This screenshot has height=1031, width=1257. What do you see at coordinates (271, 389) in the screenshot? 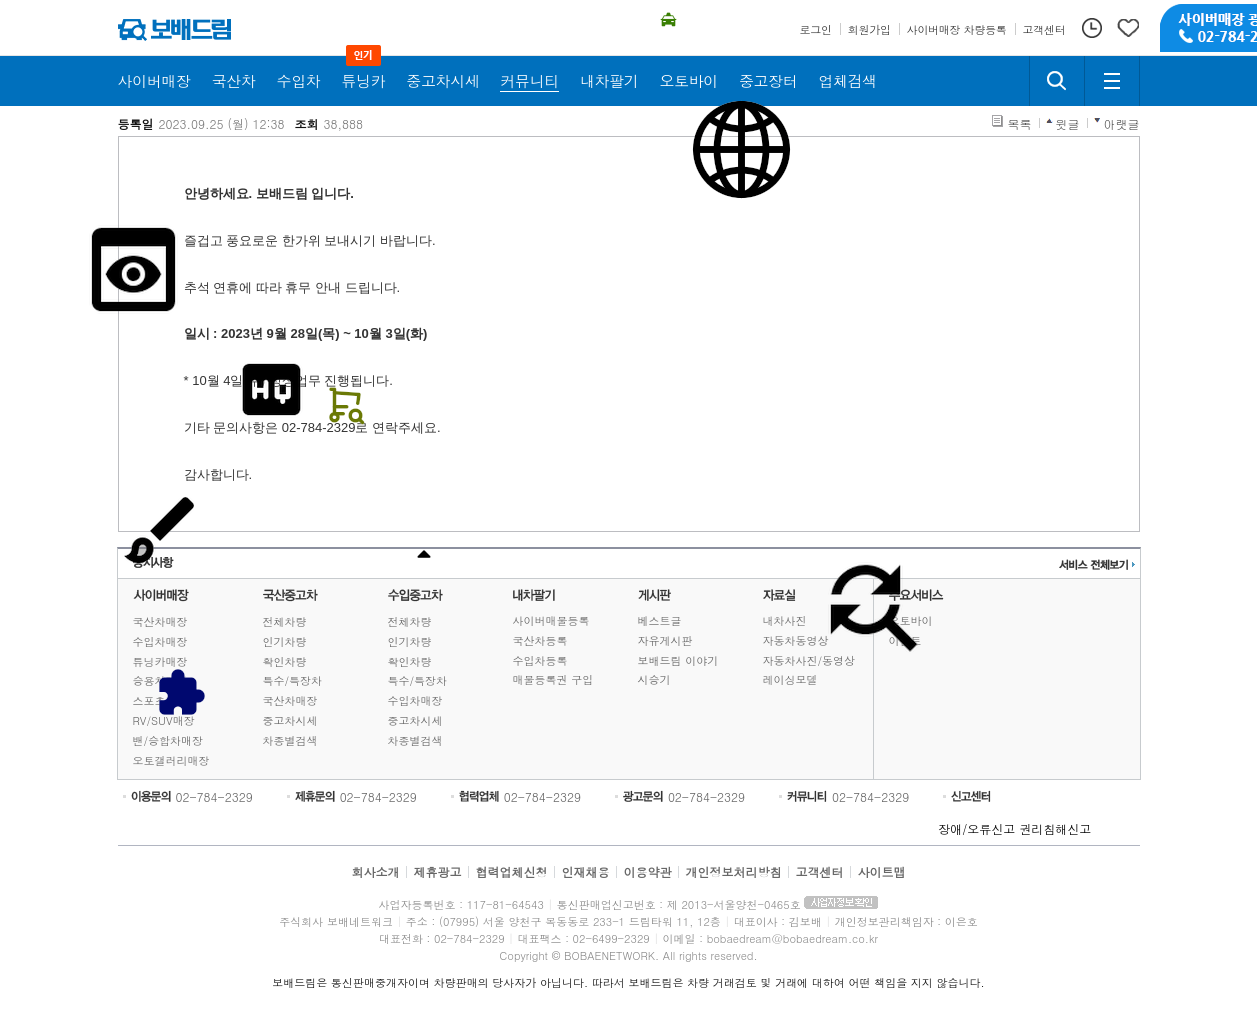
I see `switch to high quality playback mode` at bounding box center [271, 389].